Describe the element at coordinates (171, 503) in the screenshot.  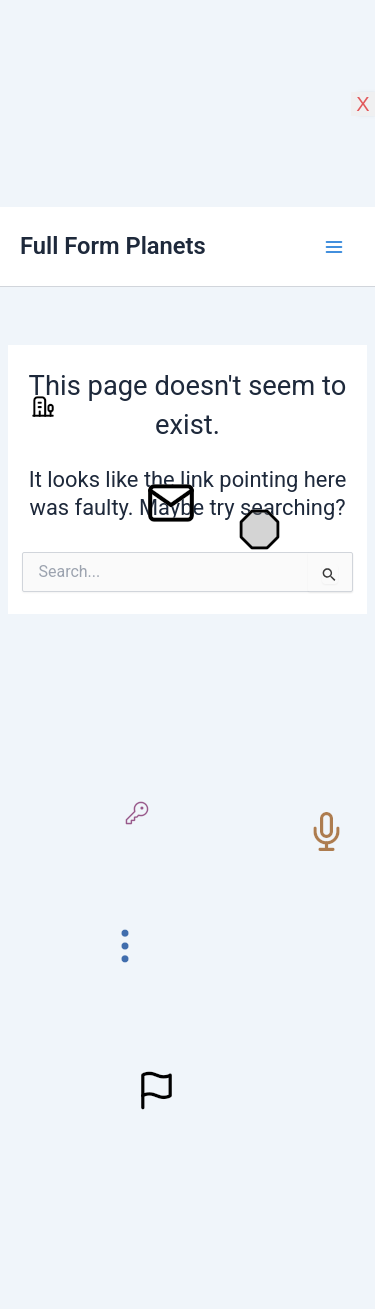
I see `open your email inbox` at that location.